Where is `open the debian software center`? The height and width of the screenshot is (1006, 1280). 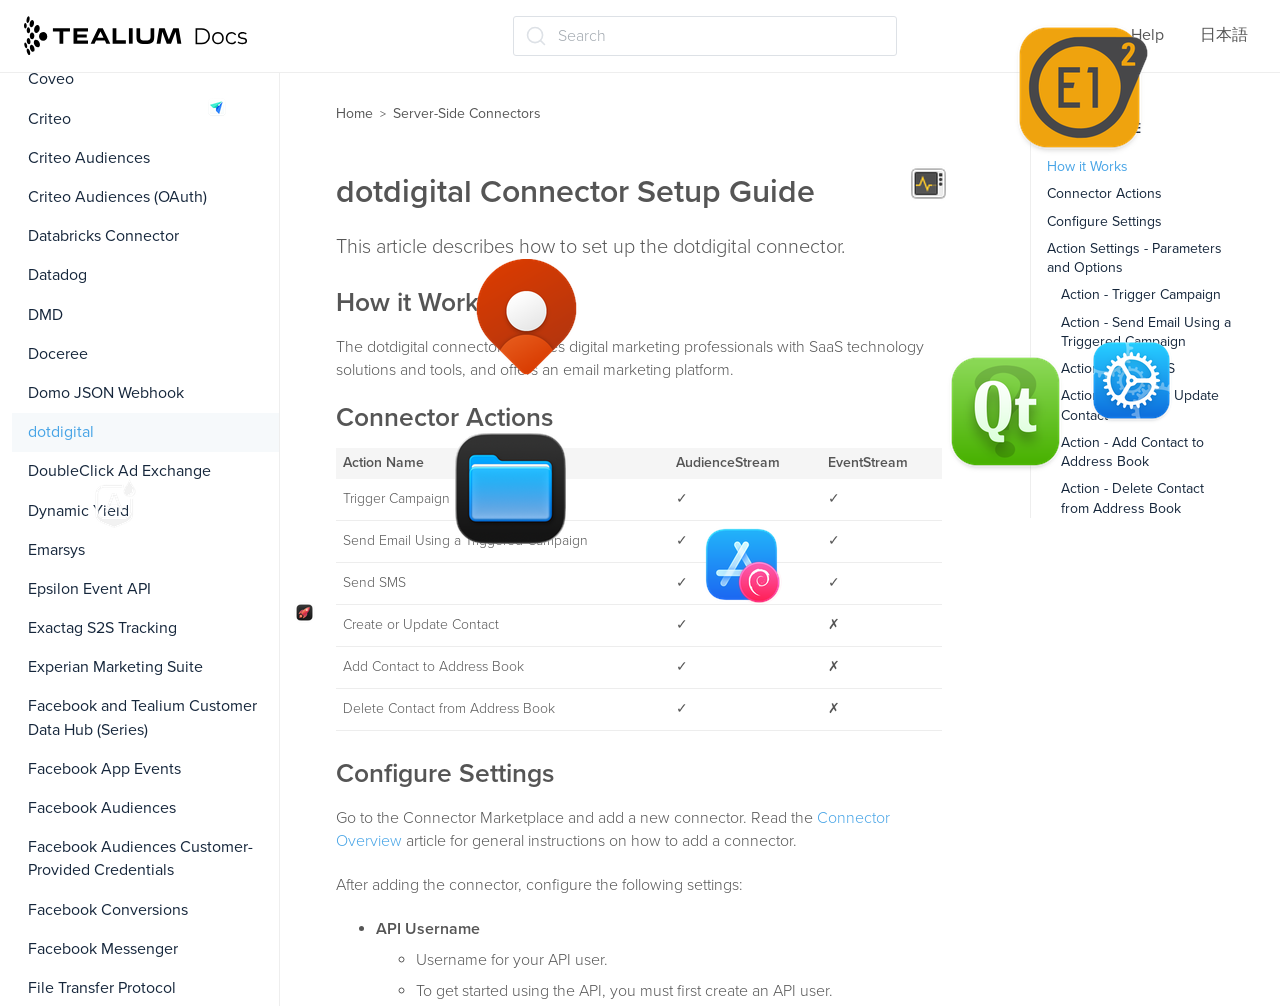
open the debian software center is located at coordinates (741, 564).